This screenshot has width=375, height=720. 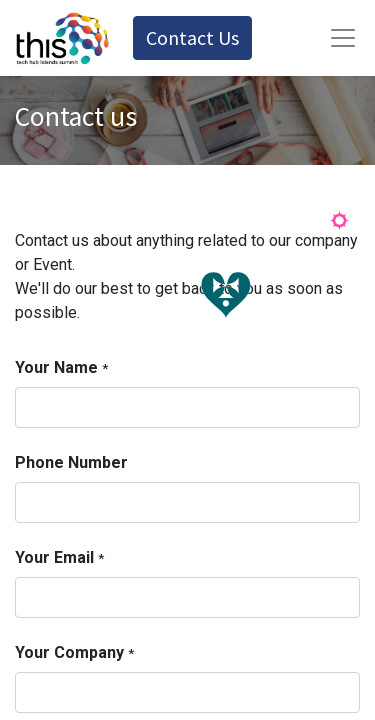 I want to click on indicates royal or noble romance storyline, so click(x=226, y=295).